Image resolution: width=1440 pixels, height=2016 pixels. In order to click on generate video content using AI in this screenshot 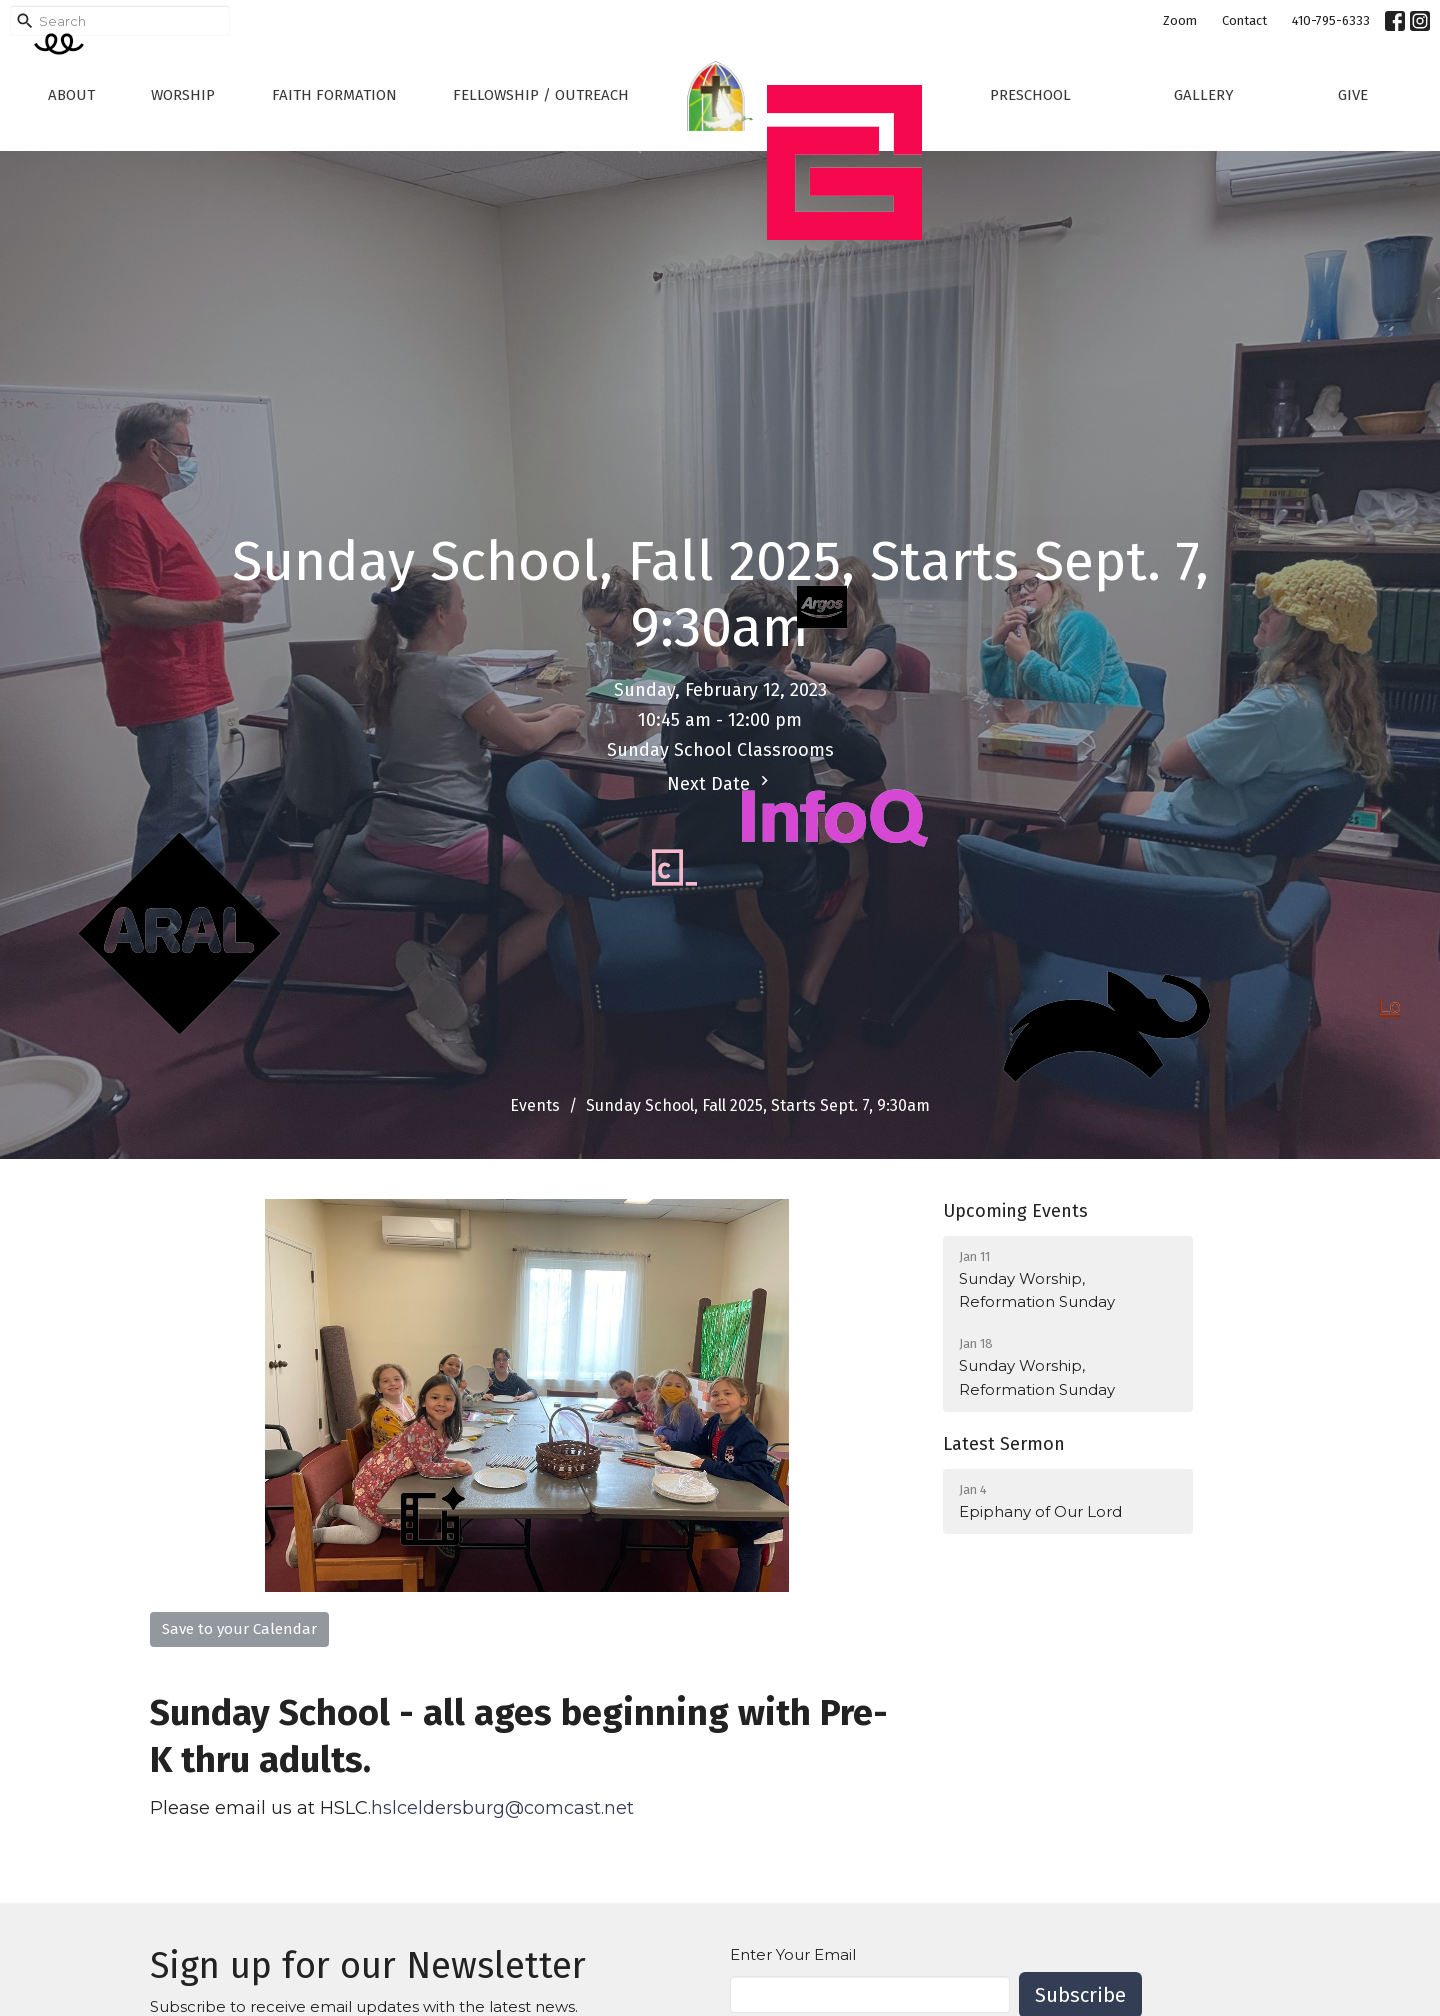, I will do `click(430, 1519)`.